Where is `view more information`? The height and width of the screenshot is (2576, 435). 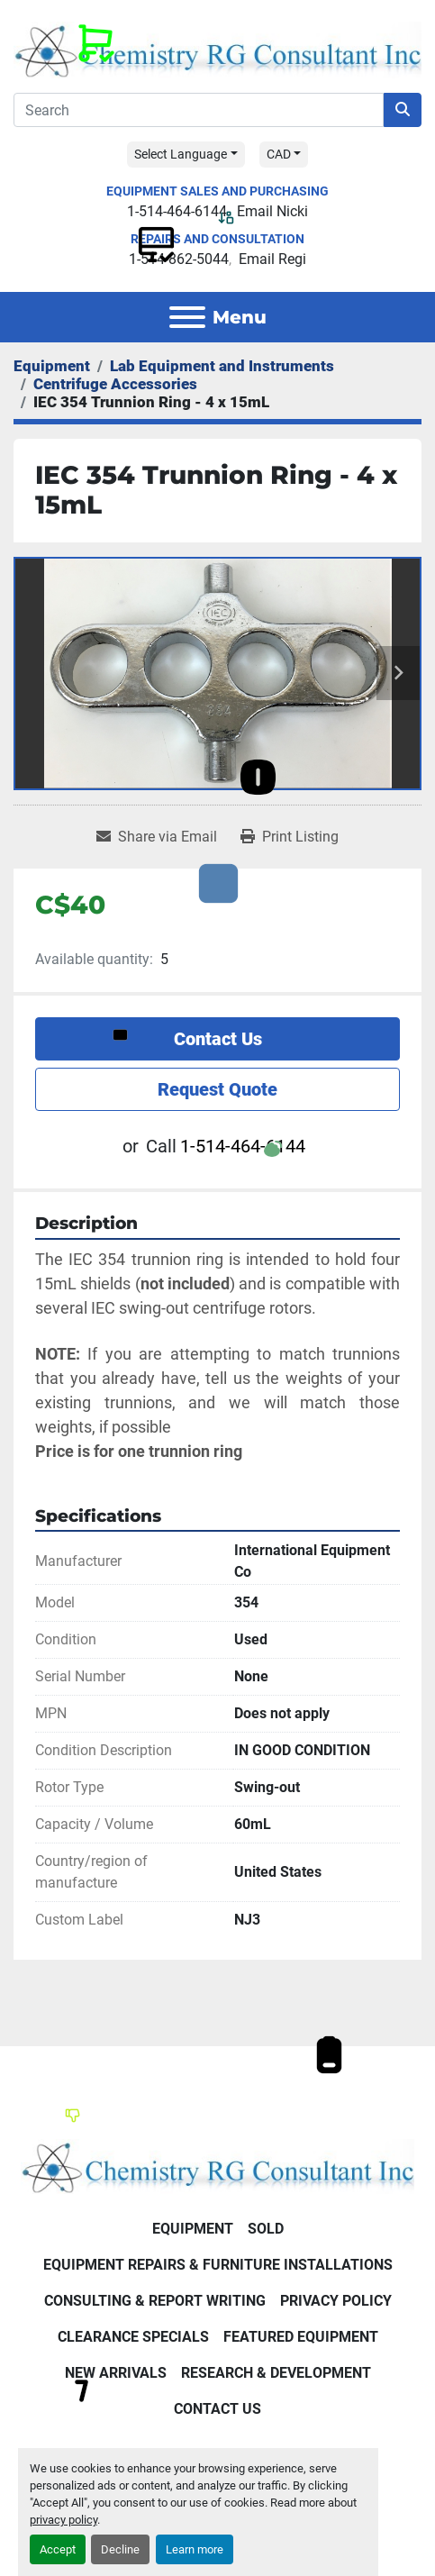 view more information is located at coordinates (258, 777).